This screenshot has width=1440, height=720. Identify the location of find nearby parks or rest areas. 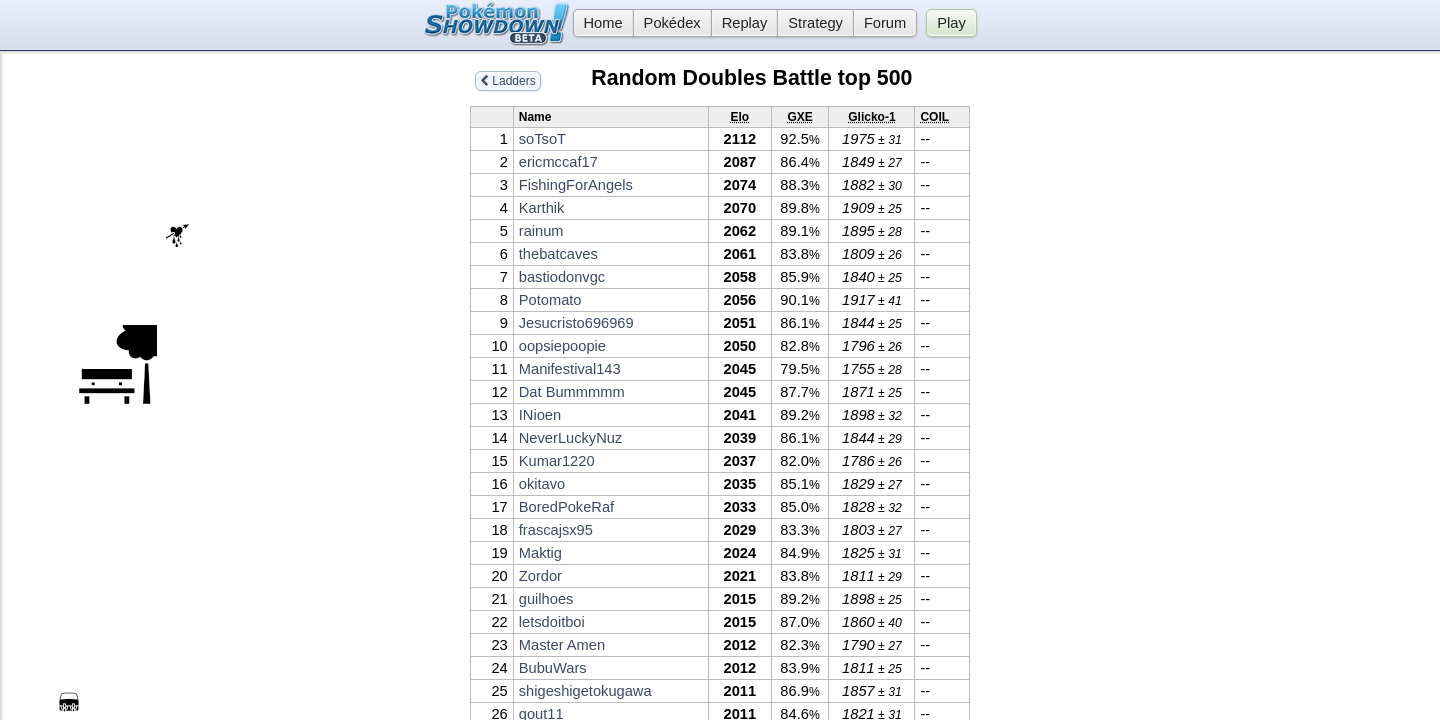
(117, 364).